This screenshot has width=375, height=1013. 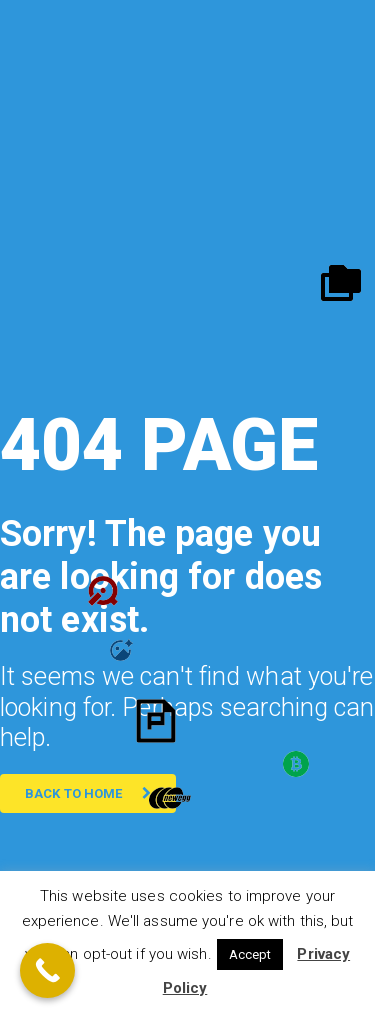 I want to click on visit the newegg online store, so click(x=170, y=798).